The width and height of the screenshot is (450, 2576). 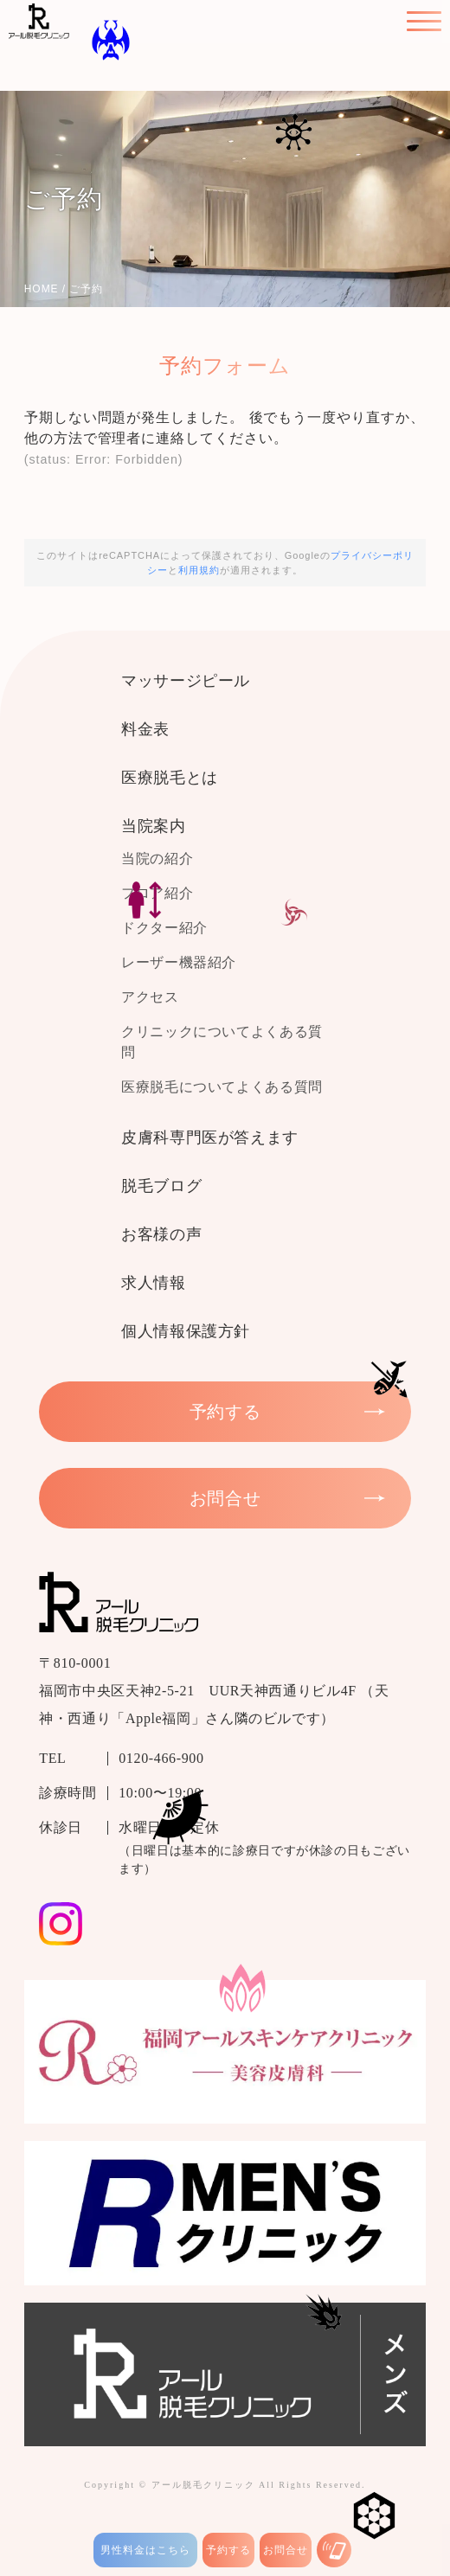 What do you see at coordinates (389, 1379) in the screenshot?
I see `spearfishing activity or game mode` at bounding box center [389, 1379].